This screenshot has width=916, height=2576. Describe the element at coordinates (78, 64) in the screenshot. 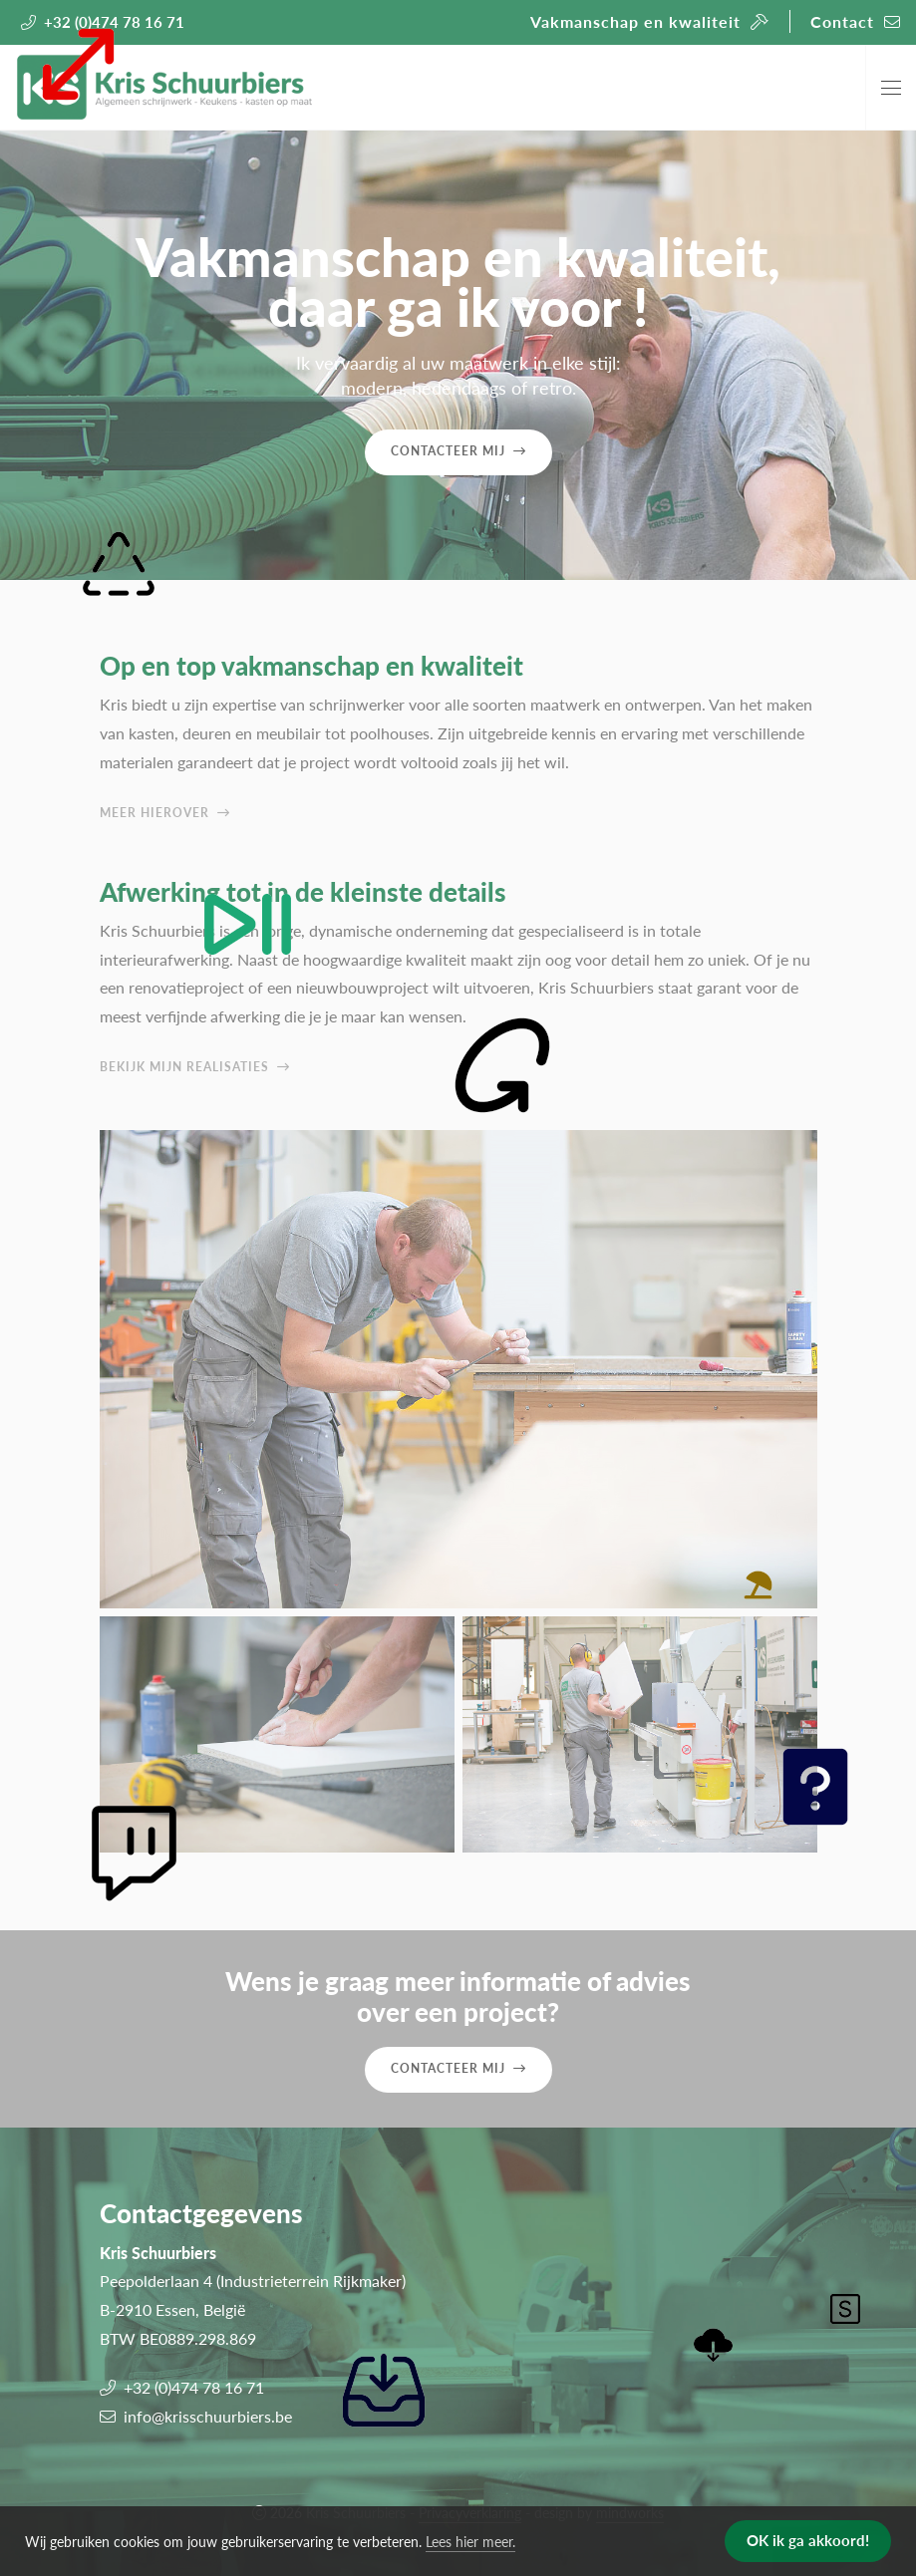

I see `resize window diagonally` at that location.